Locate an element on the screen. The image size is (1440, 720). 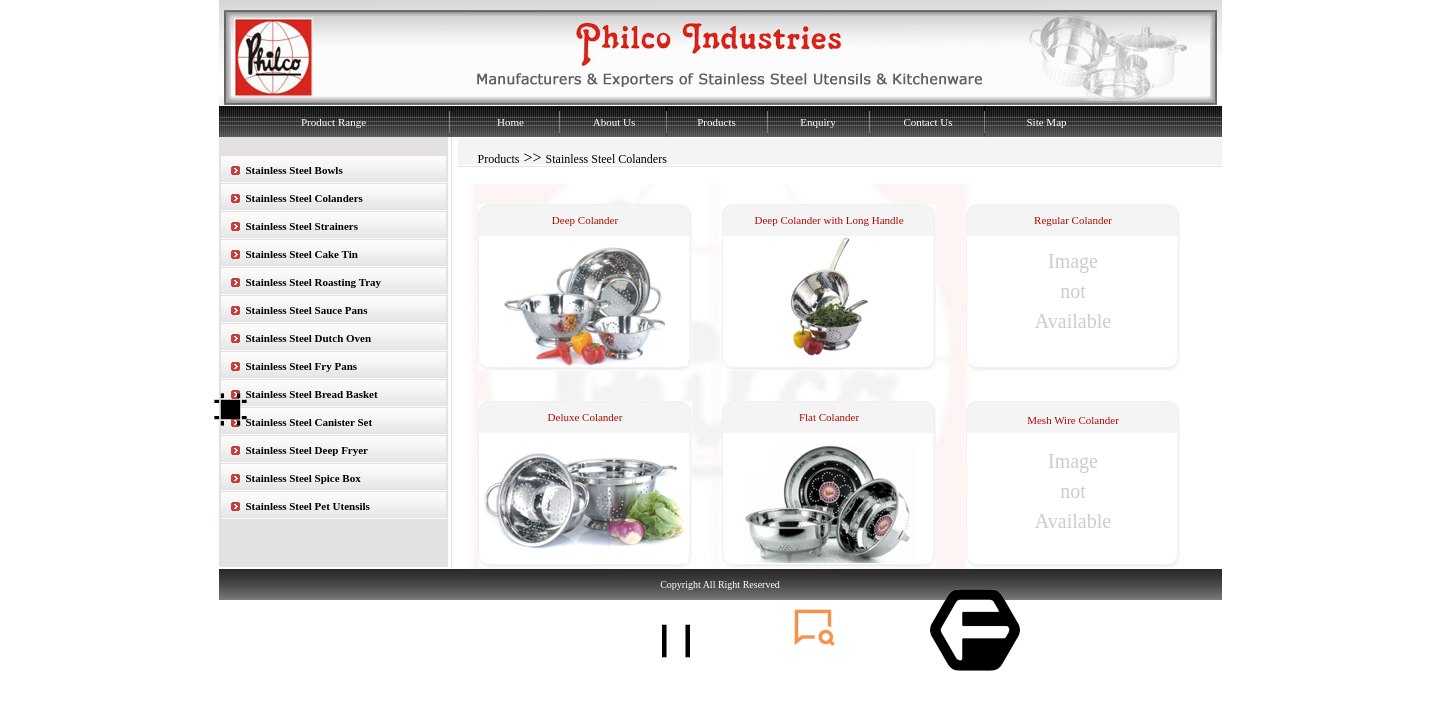
select or edit an artboard is located at coordinates (230, 409).